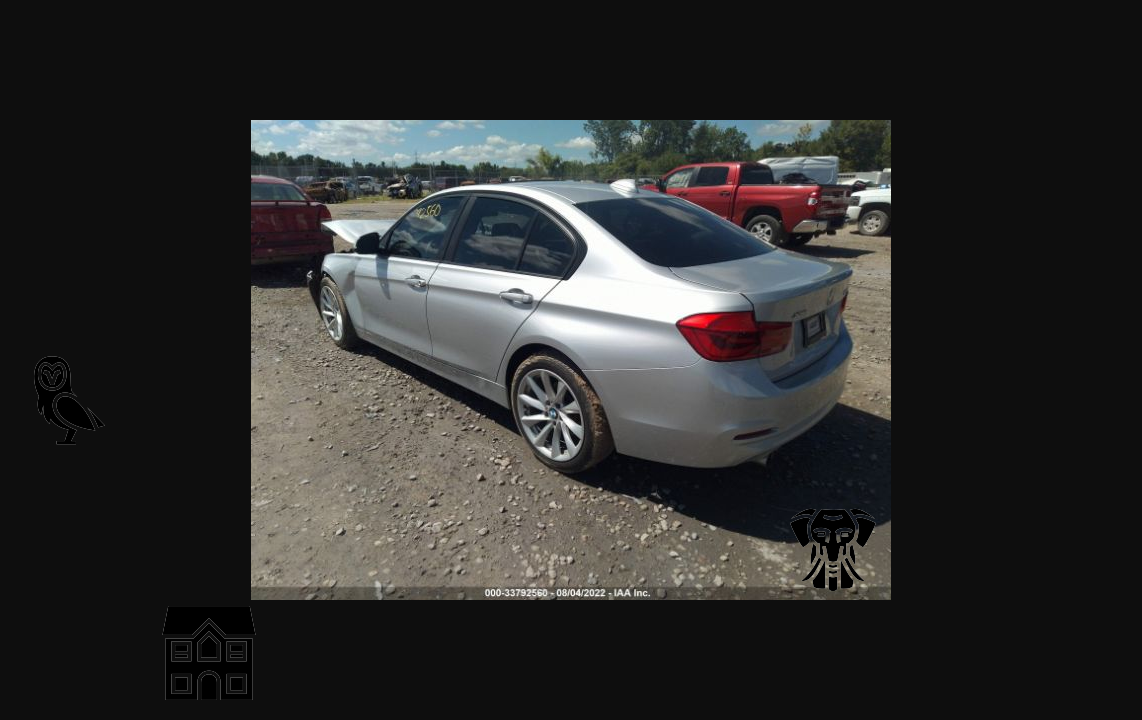 The image size is (1142, 720). Describe the element at coordinates (69, 399) in the screenshot. I see `represents a barn owl character or creature in a game` at that location.